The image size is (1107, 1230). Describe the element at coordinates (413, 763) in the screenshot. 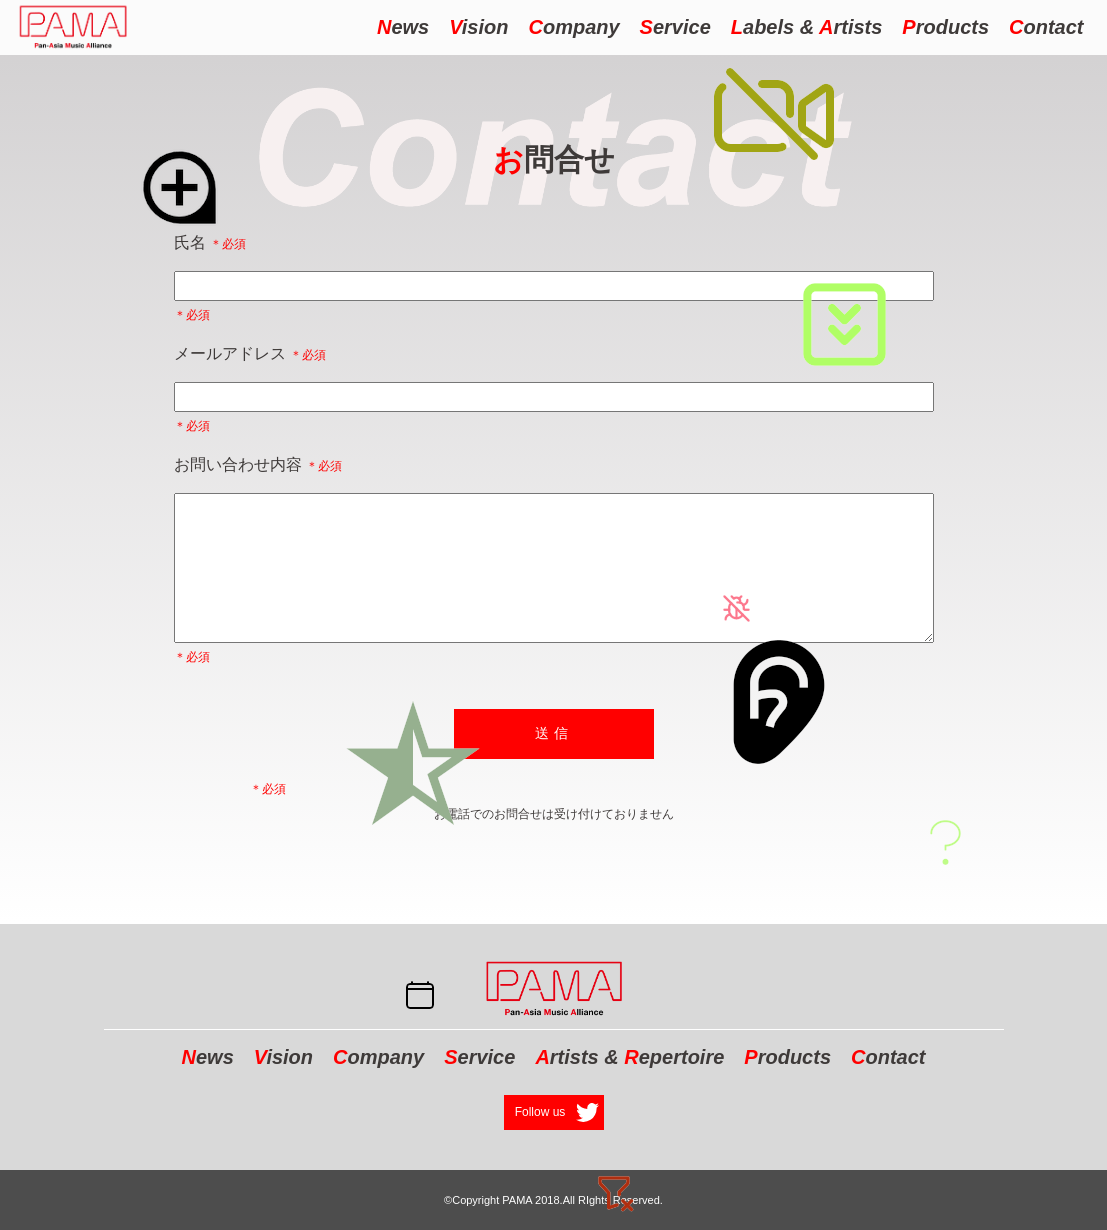

I see `indicates a partial or half rating` at that location.